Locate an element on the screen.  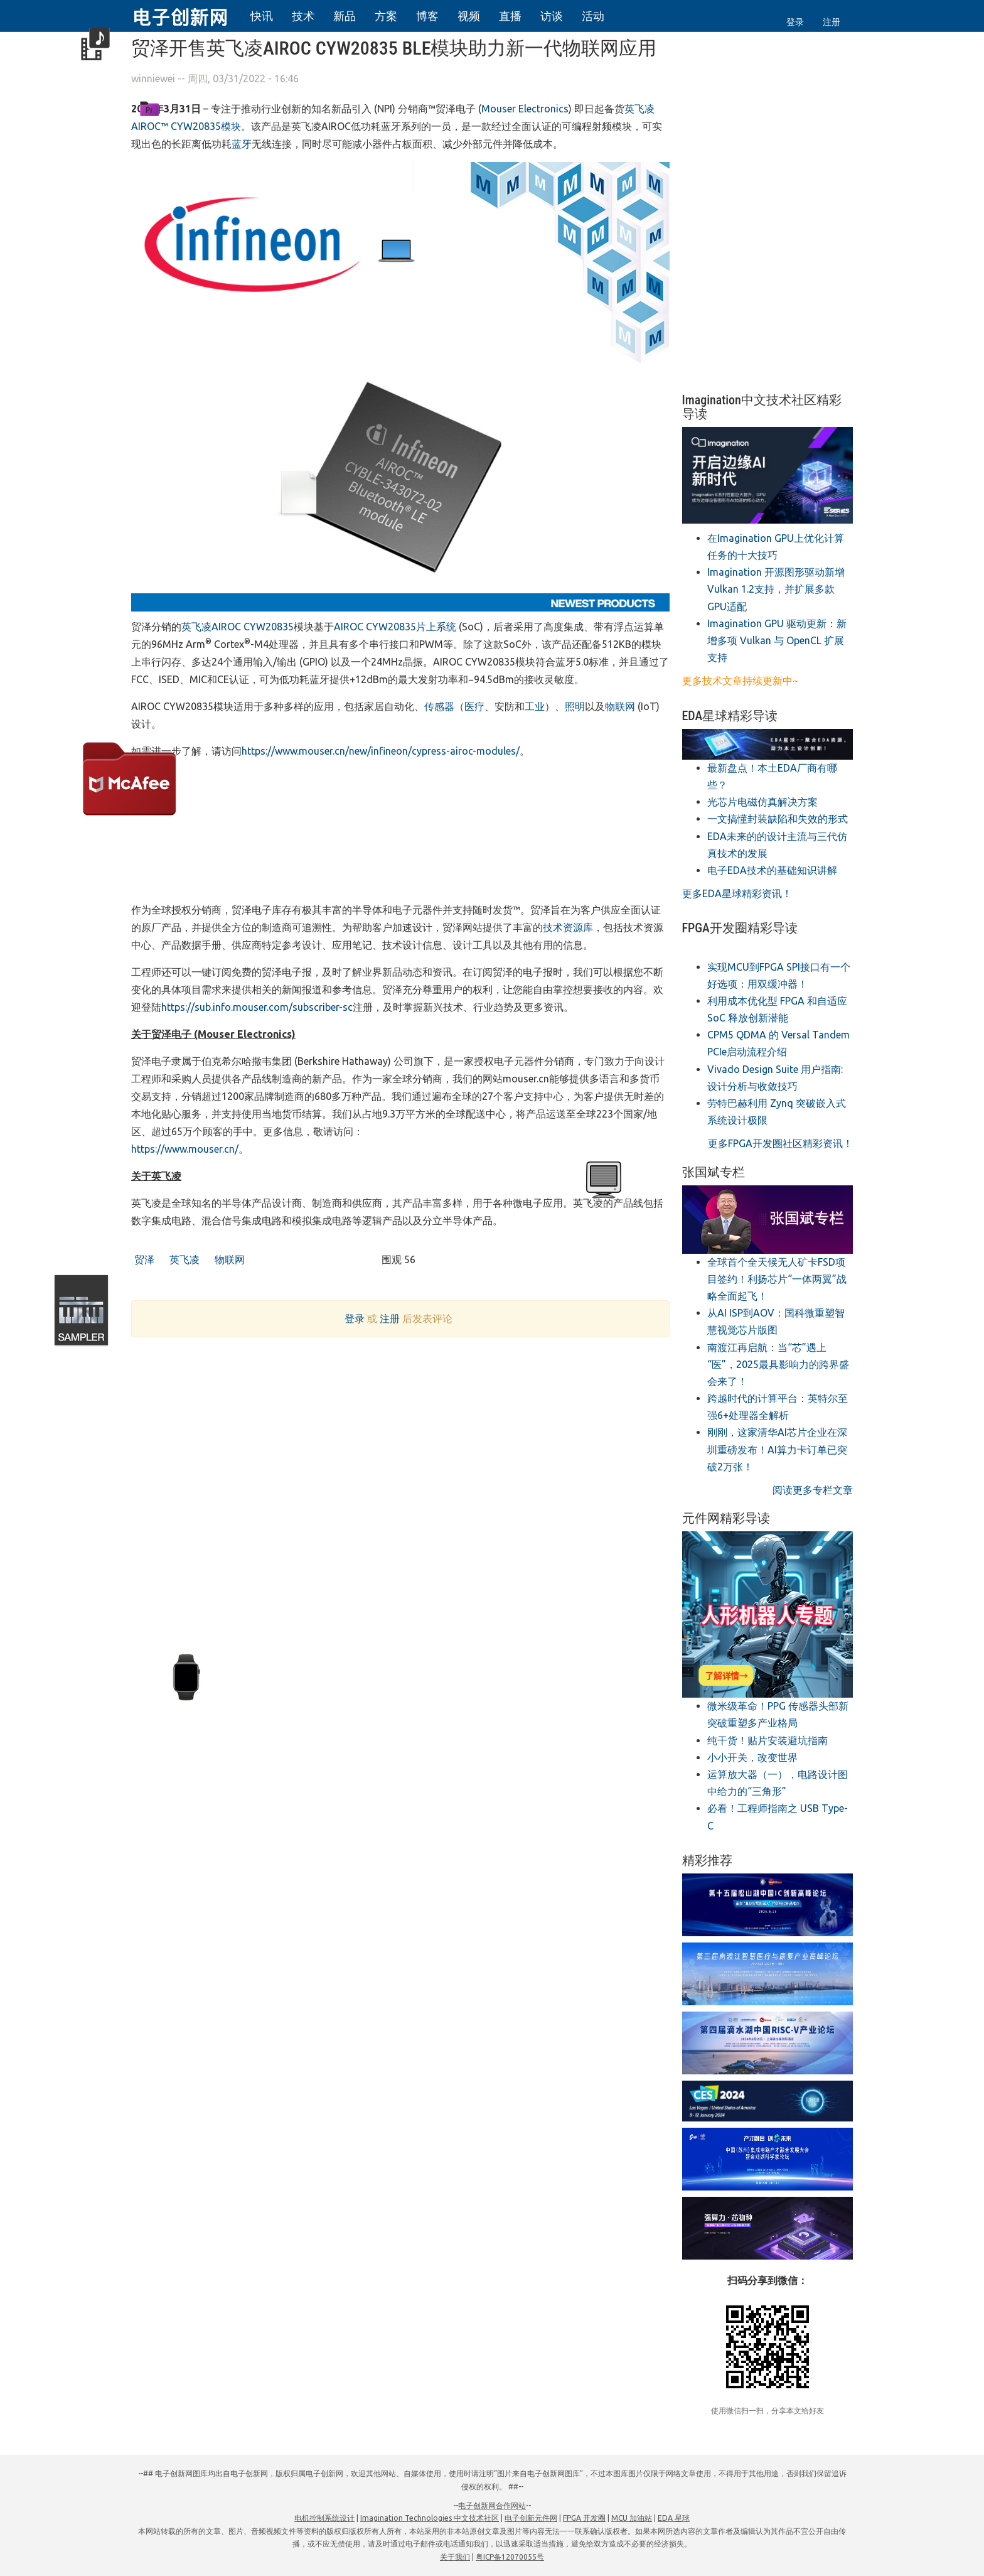
folder containing McAfee antivirus files is located at coordinates (129, 781).